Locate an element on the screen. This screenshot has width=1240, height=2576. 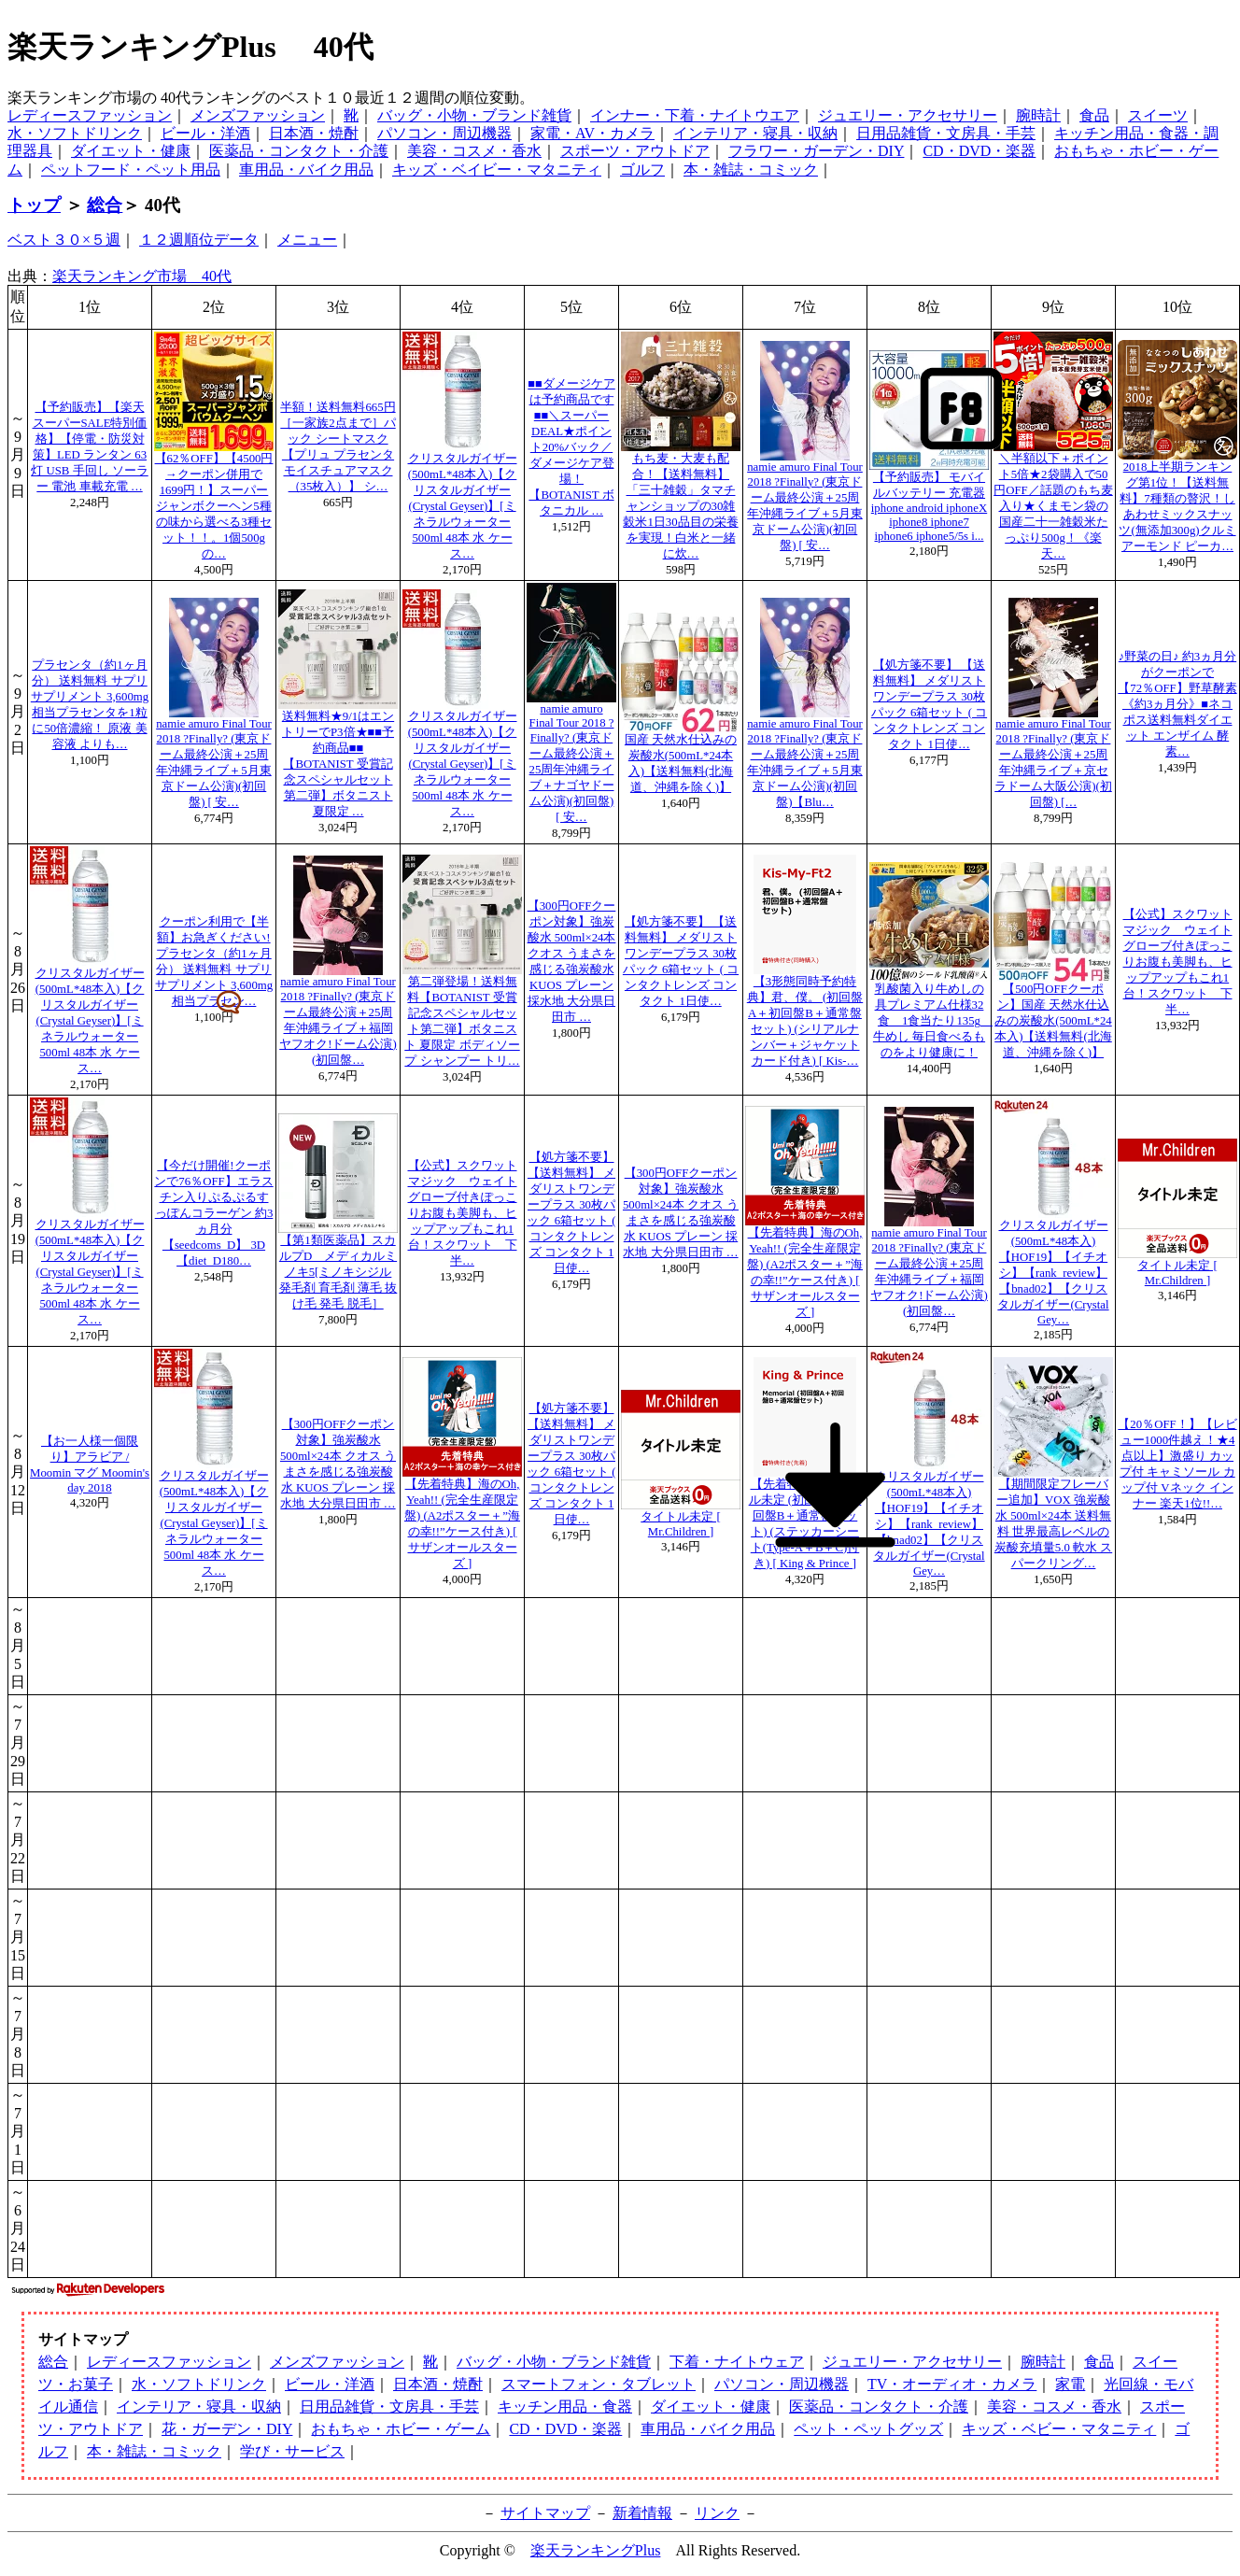
download a file is located at coordinates (835, 1487).